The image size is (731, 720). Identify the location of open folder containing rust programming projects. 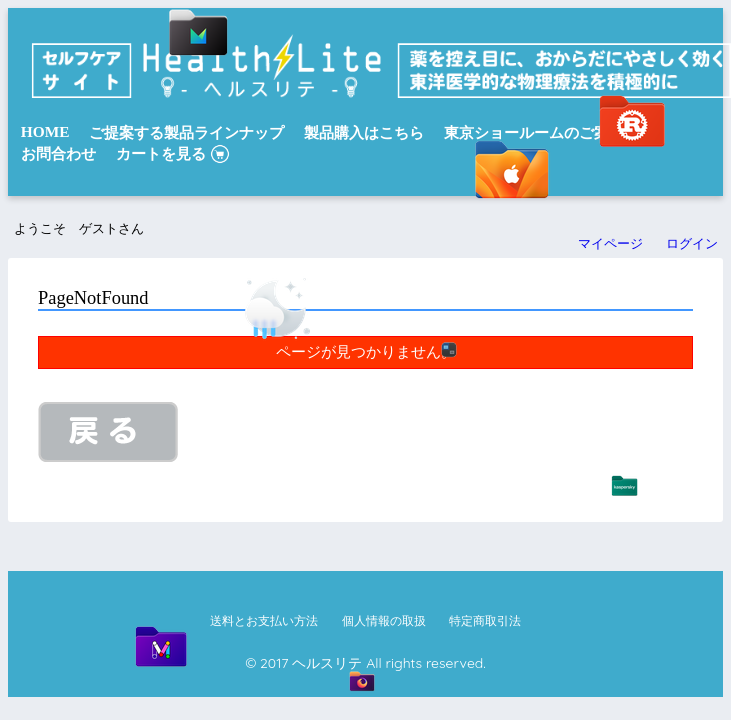
(632, 123).